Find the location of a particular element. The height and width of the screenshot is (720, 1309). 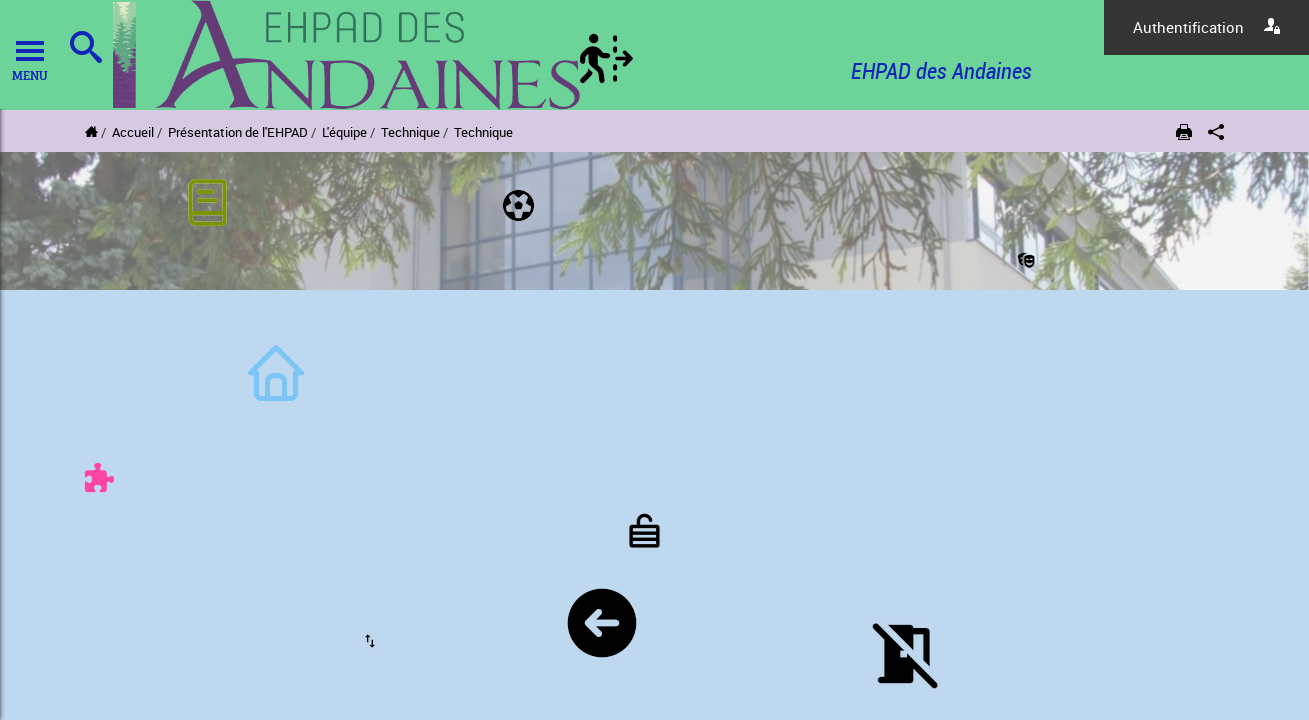

no meeting room available is located at coordinates (907, 654).